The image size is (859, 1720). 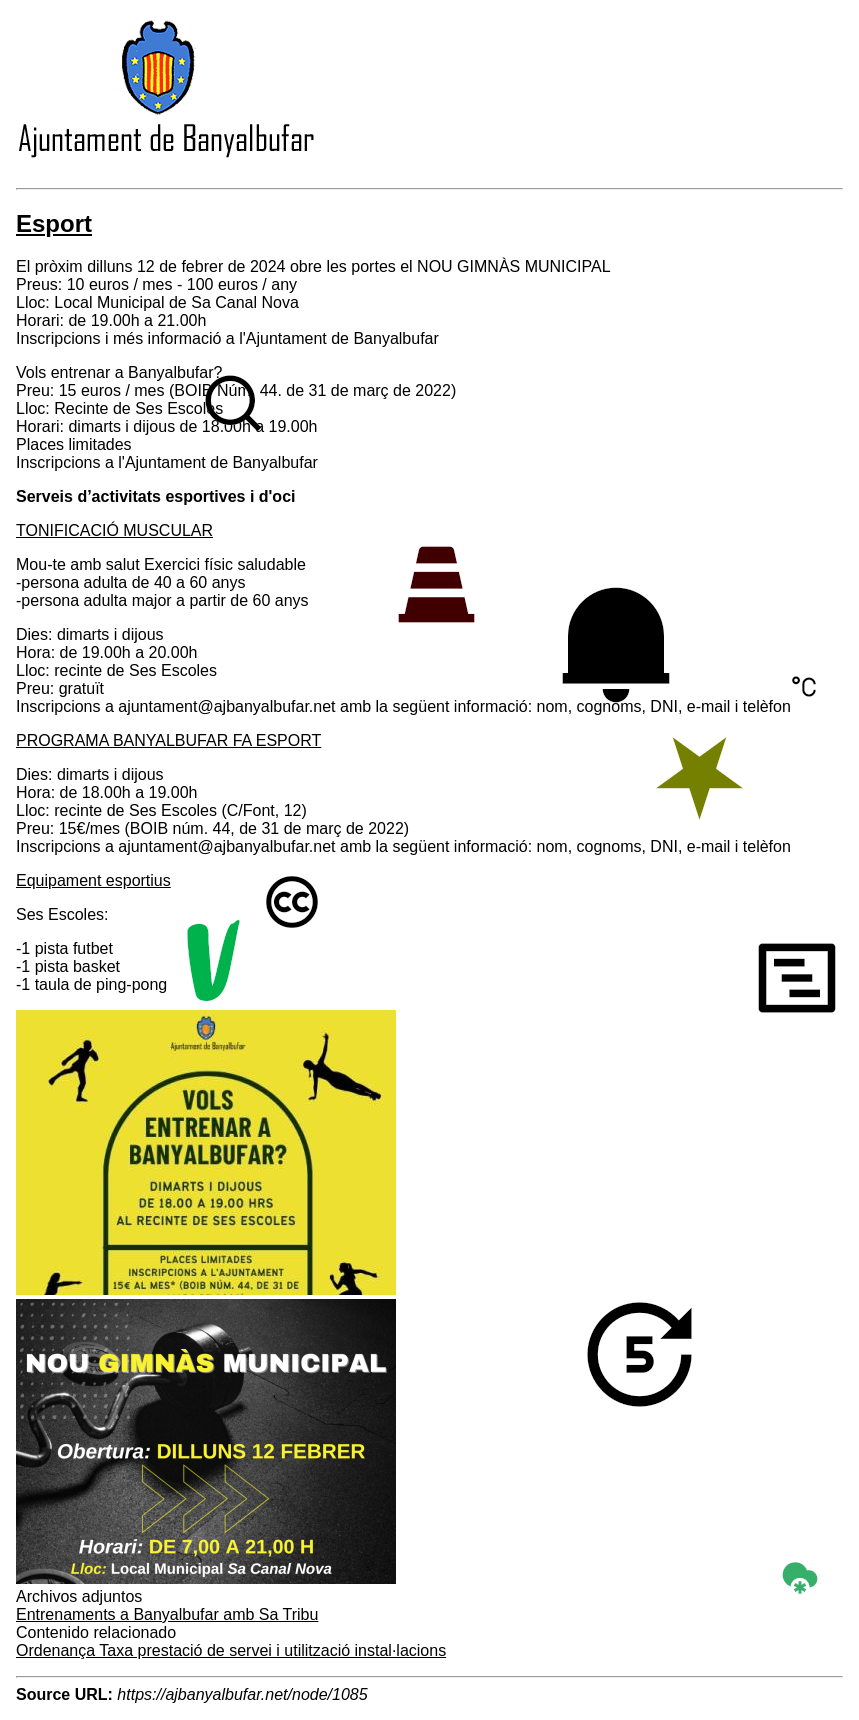 What do you see at coordinates (800, 1578) in the screenshot?
I see `indicates snowy weather conditions` at bounding box center [800, 1578].